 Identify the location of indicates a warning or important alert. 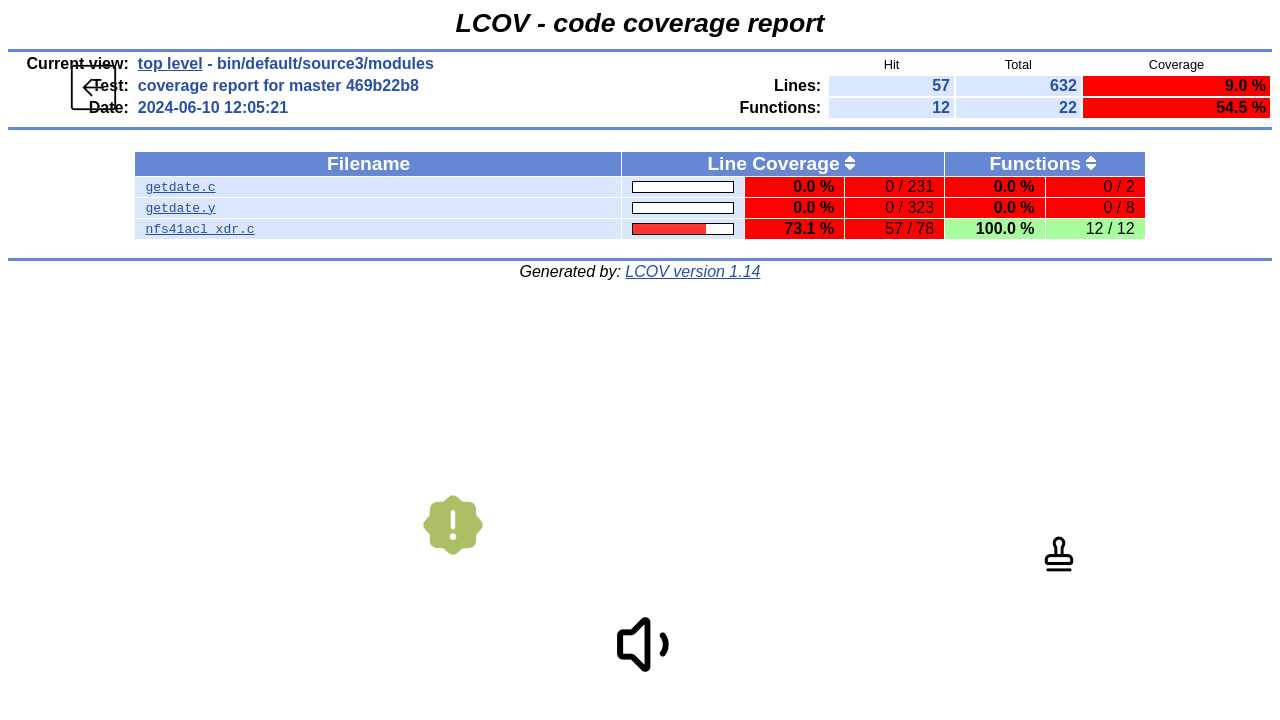
(453, 525).